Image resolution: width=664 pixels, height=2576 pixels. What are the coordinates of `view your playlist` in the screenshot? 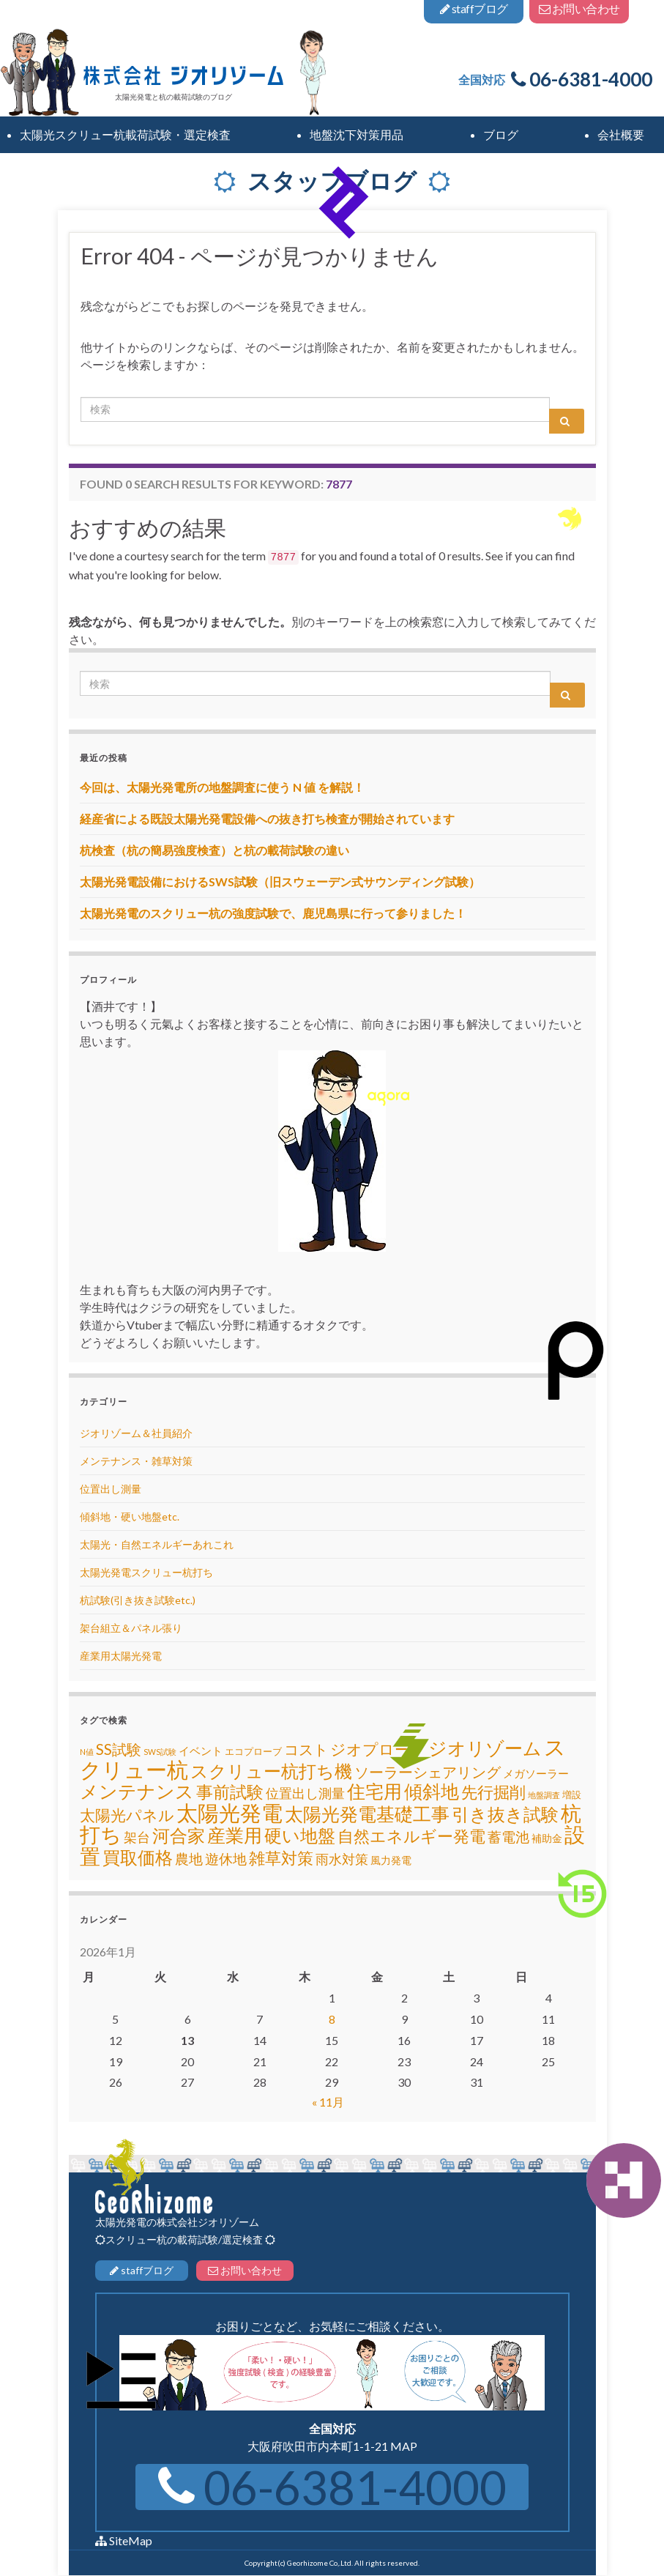 It's located at (121, 2380).